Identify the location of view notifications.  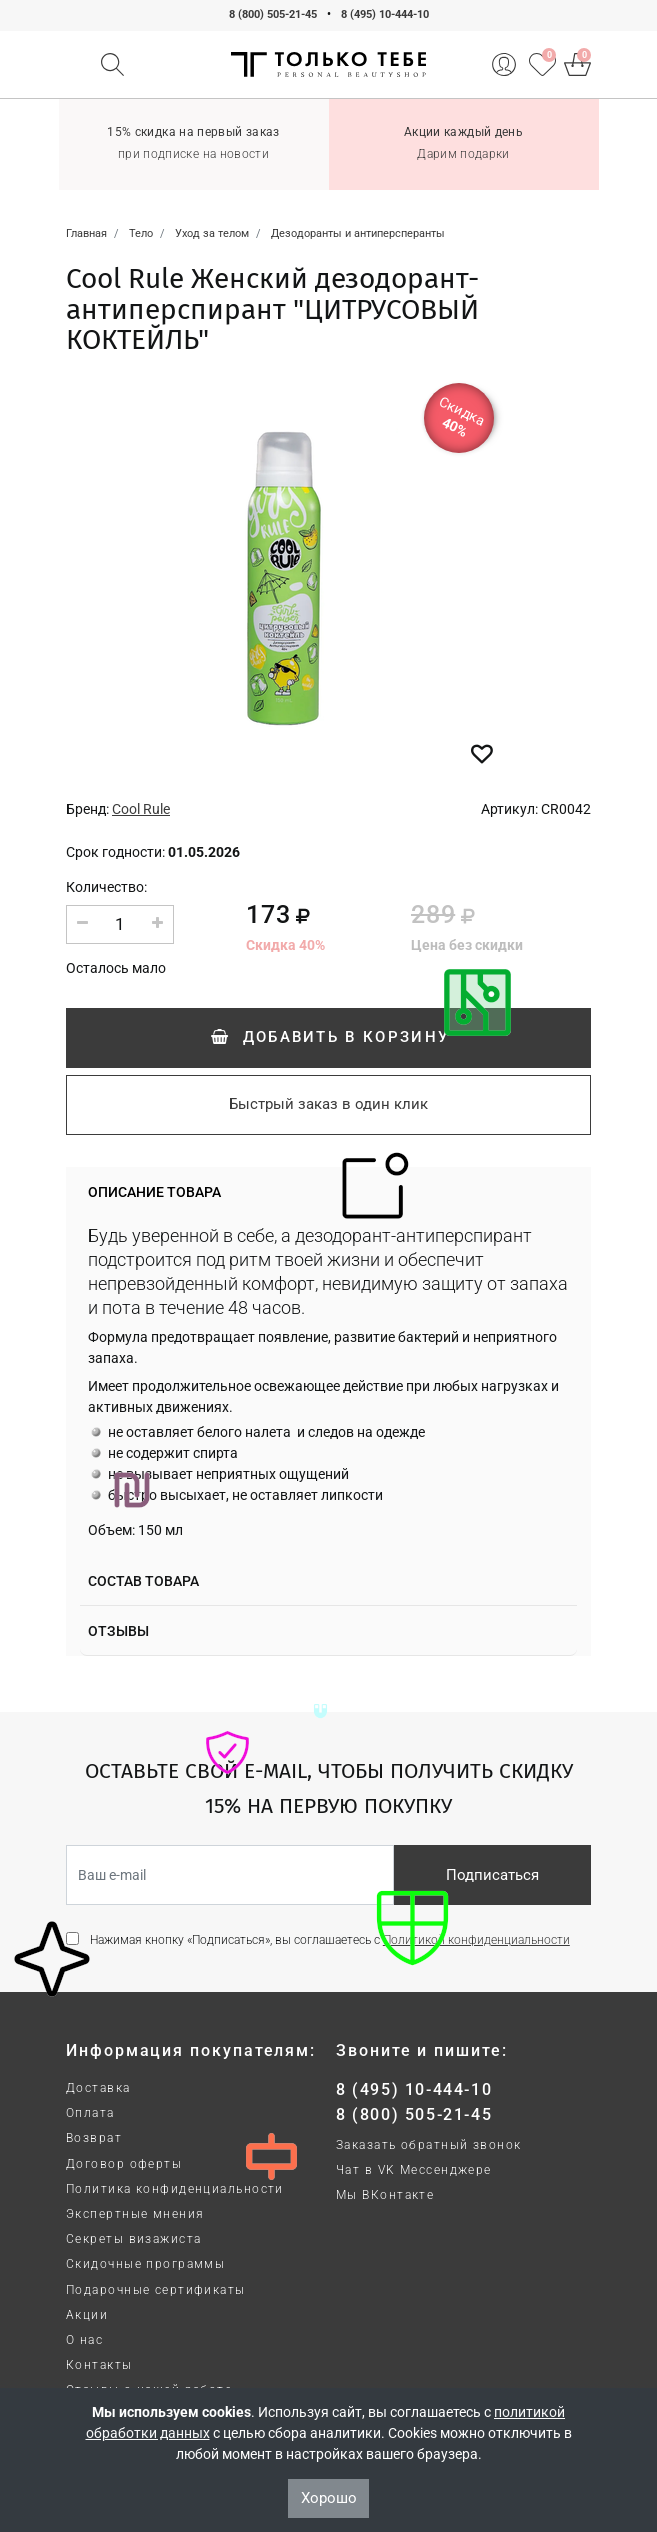
(374, 1187).